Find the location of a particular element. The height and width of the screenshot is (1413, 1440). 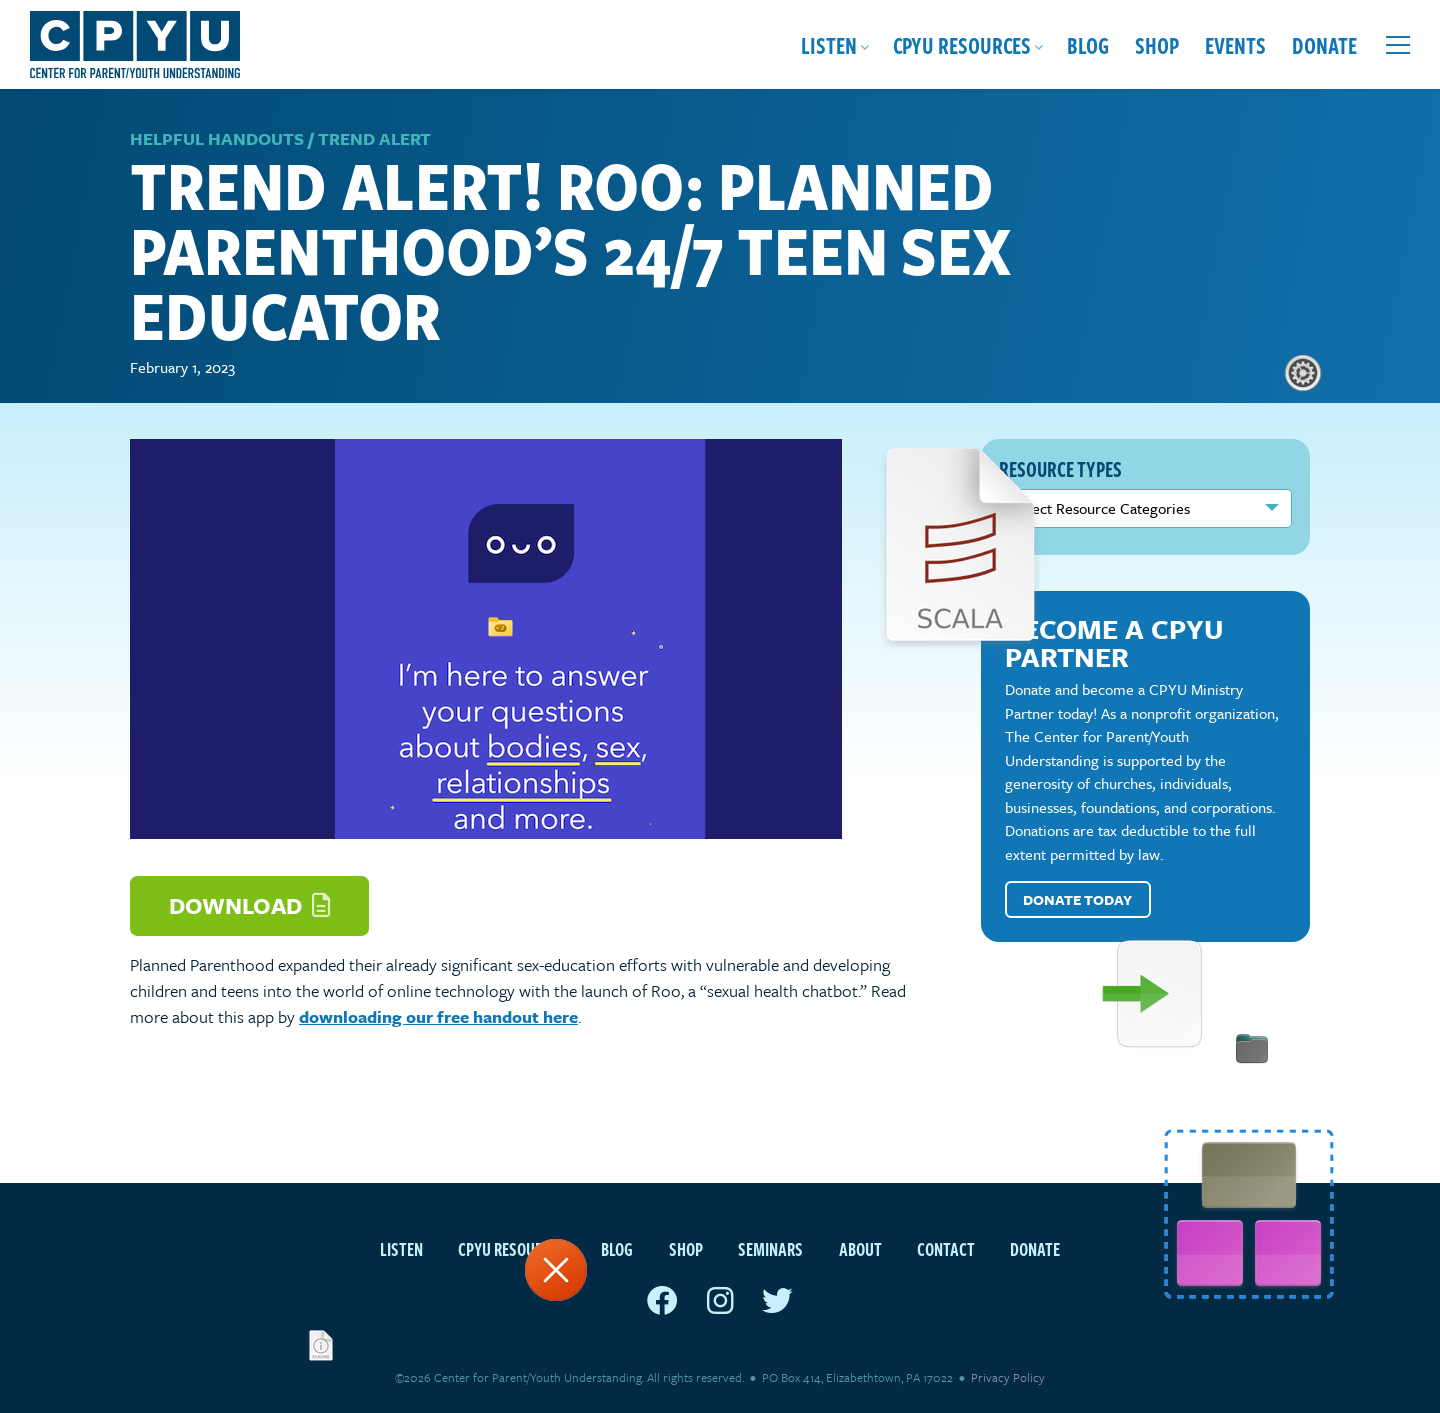

a scala source code file is located at coordinates (960, 548).